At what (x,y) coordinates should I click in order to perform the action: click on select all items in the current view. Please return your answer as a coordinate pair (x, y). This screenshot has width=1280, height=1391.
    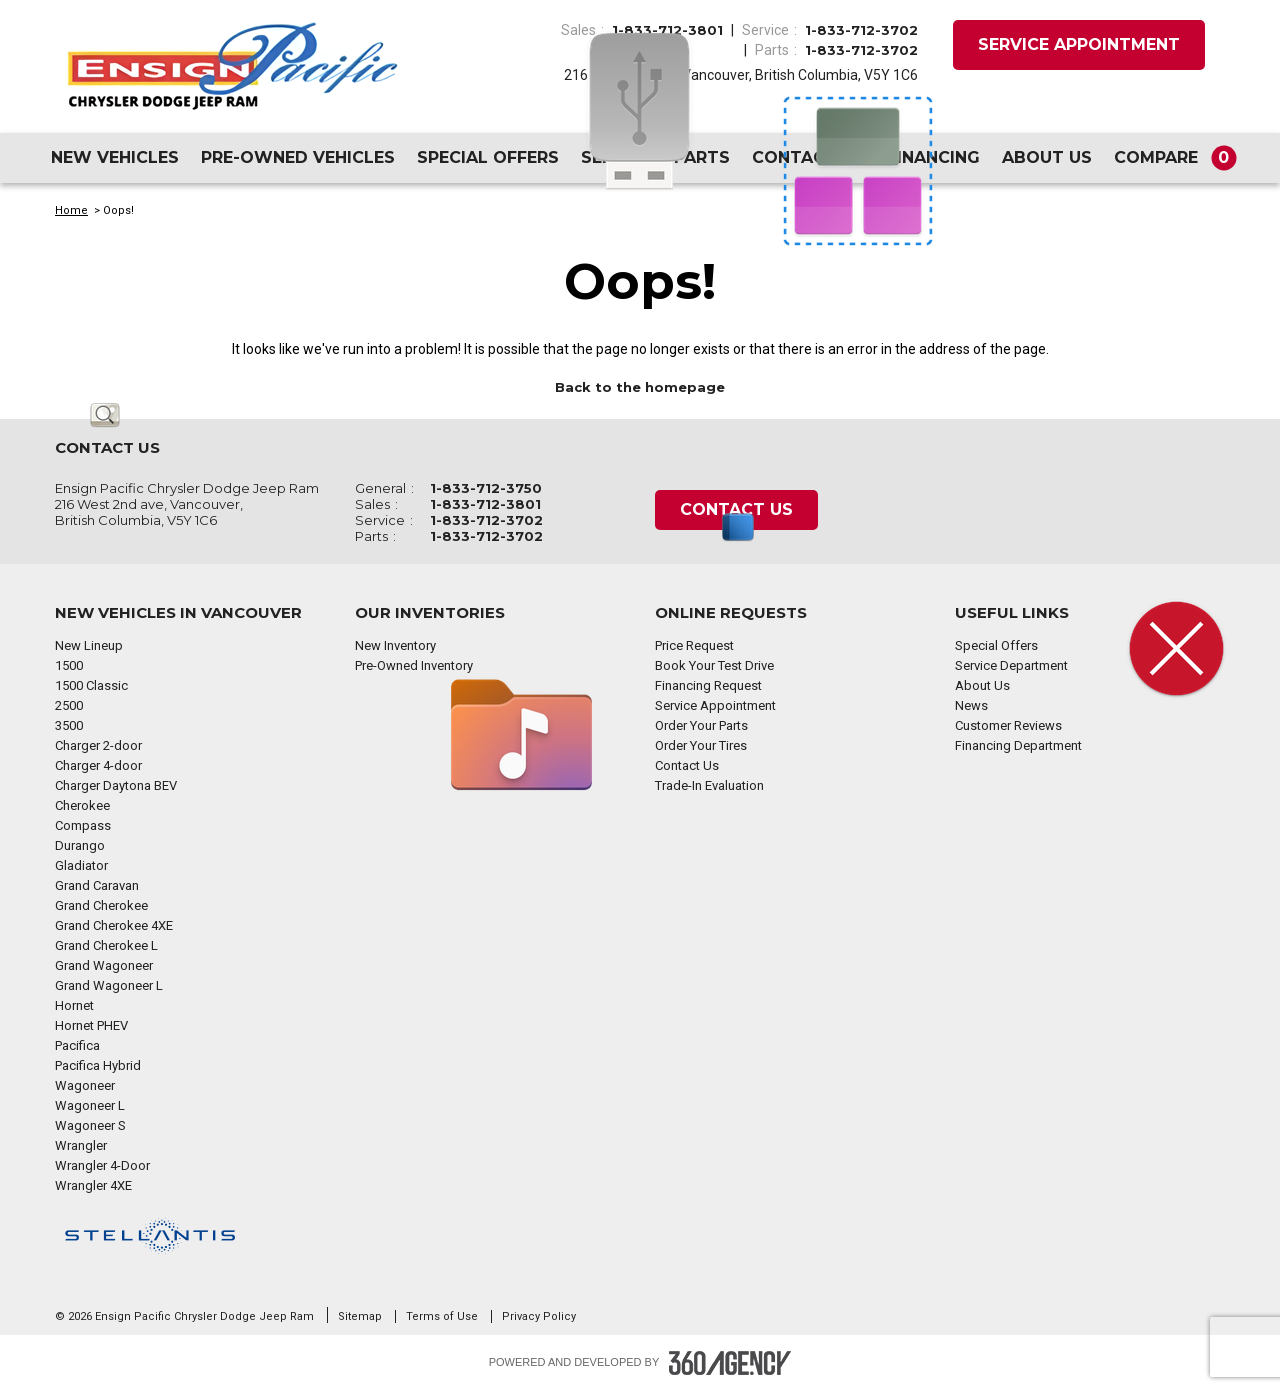
    Looking at the image, I should click on (858, 171).